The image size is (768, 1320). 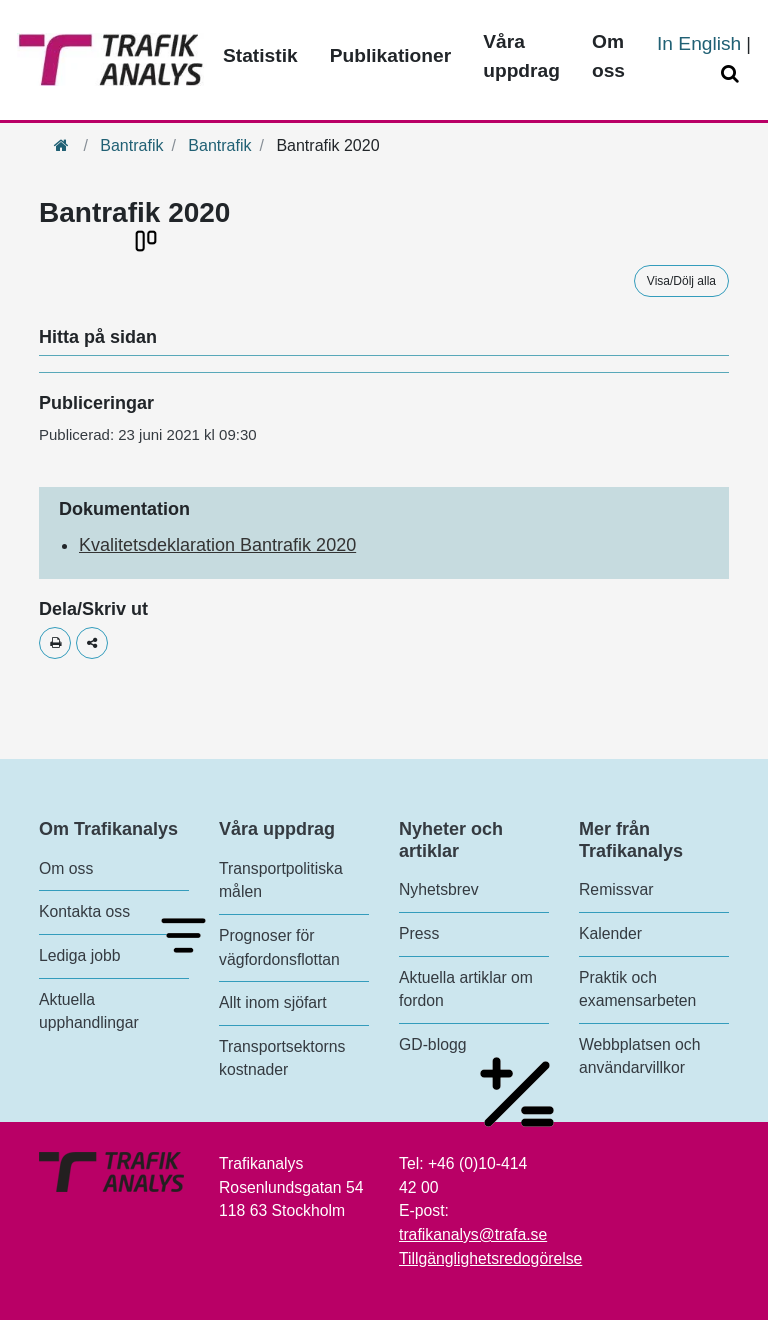 What do you see at coordinates (517, 1094) in the screenshot?
I see `toggle between addition and equals operations` at bounding box center [517, 1094].